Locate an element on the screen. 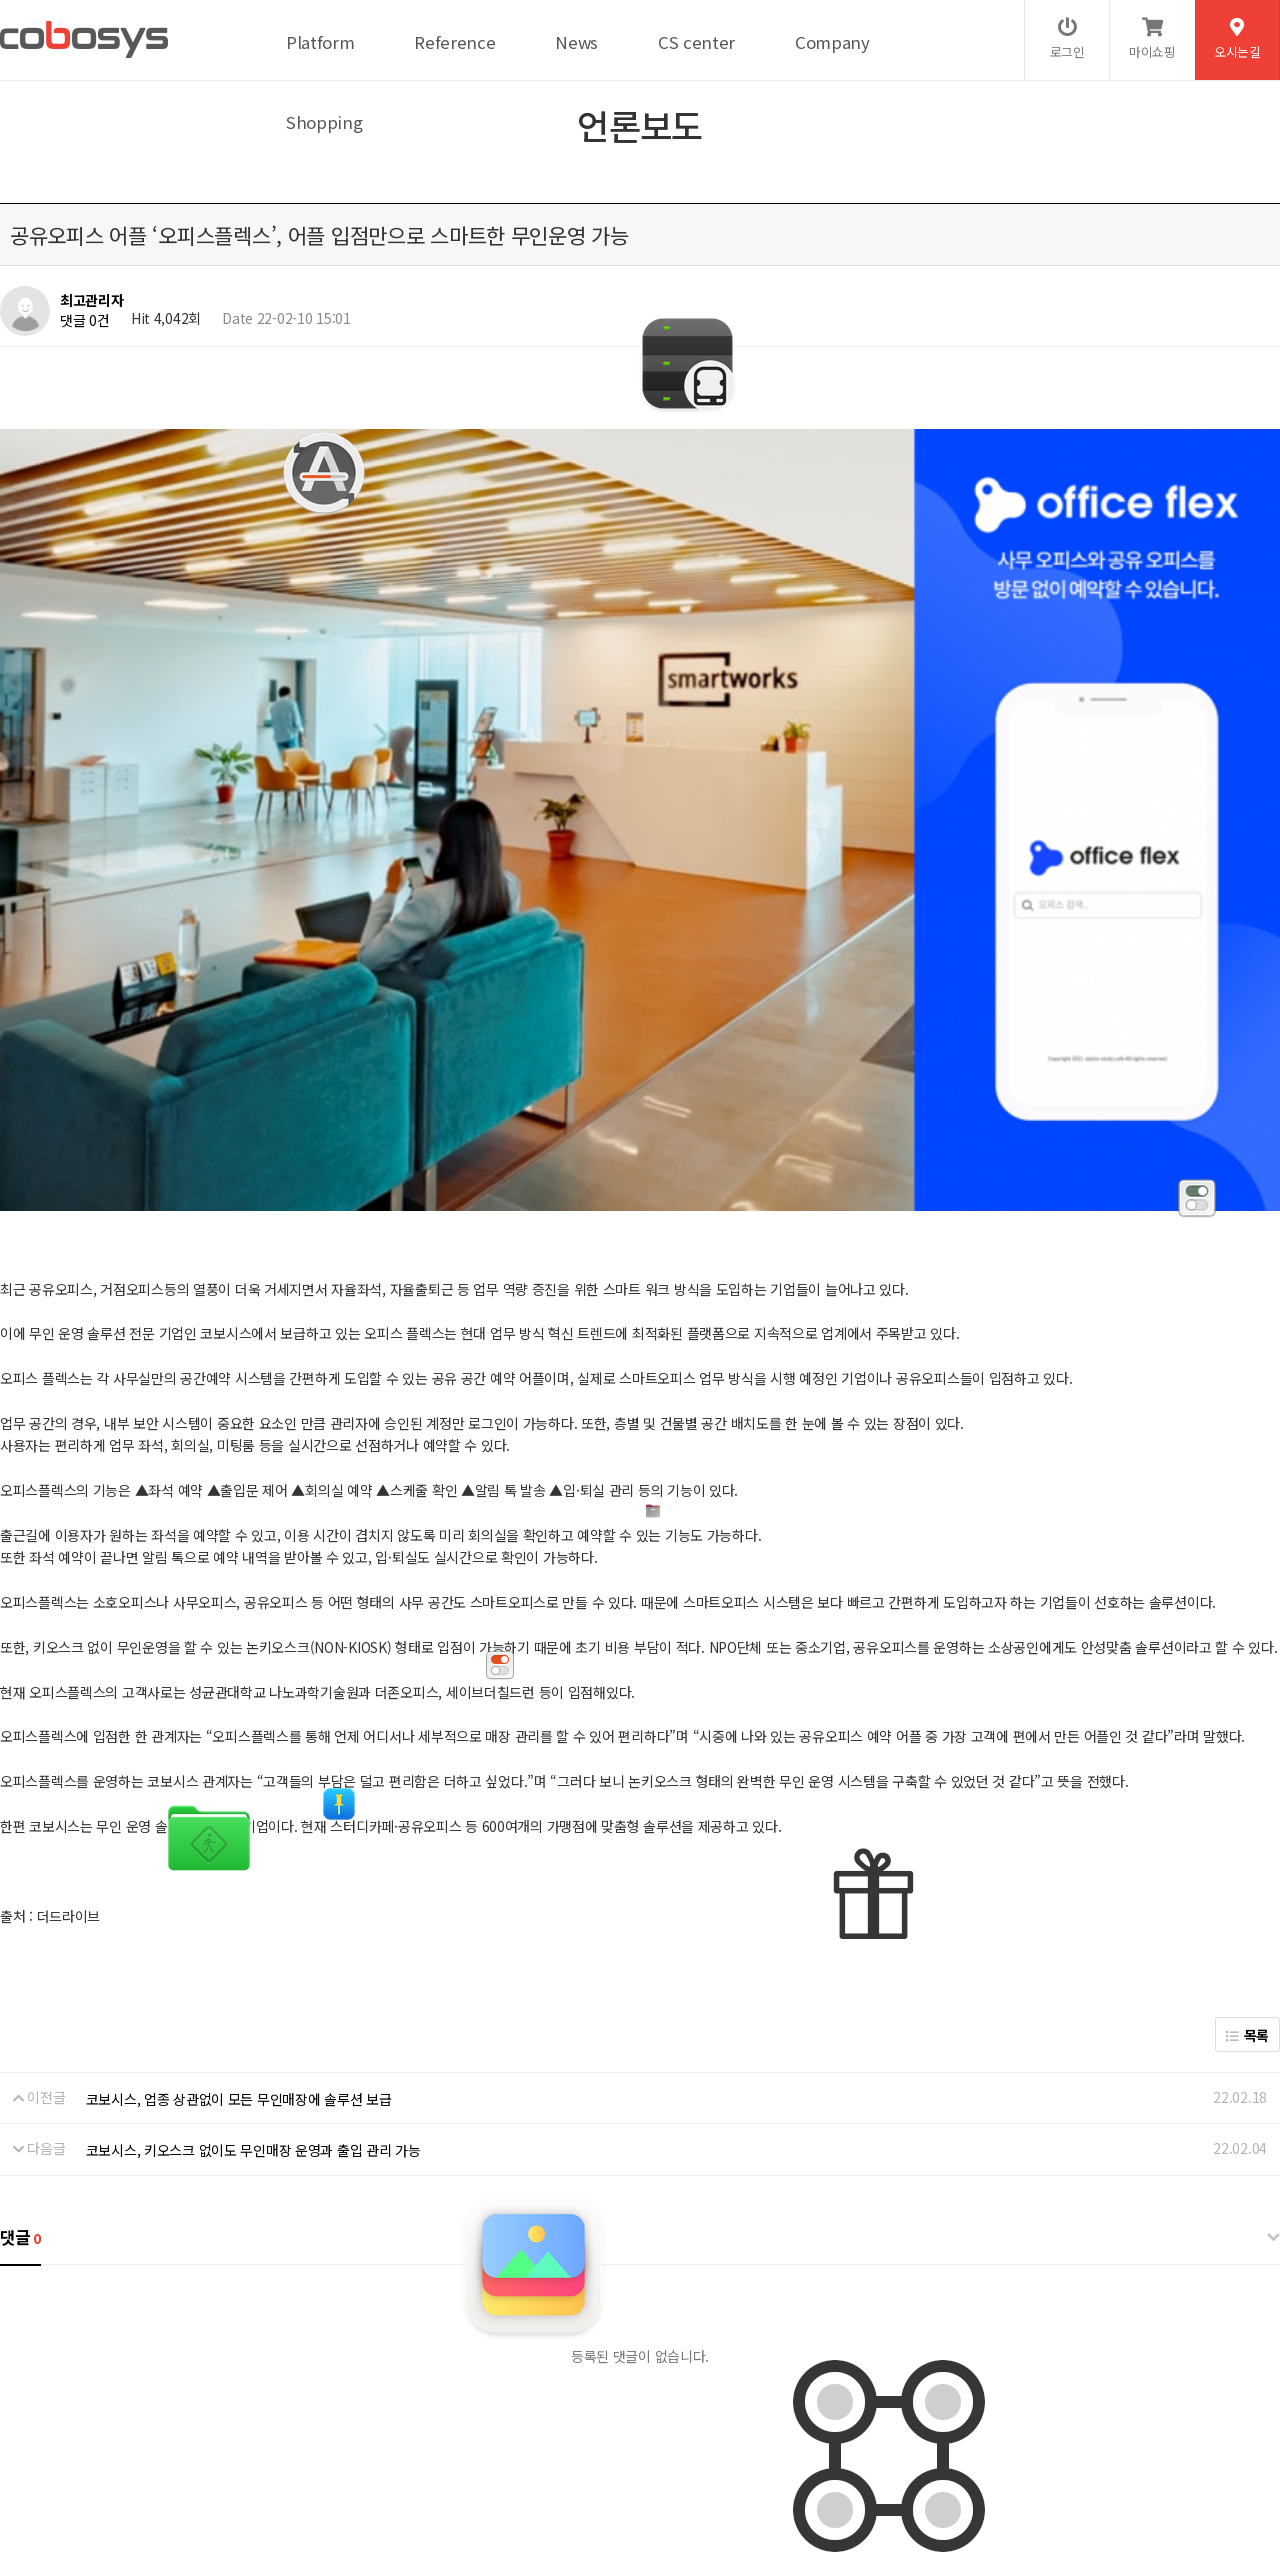 Image resolution: width=1280 pixels, height=2560 pixels. open system settings or preferences is located at coordinates (1197, 1198).